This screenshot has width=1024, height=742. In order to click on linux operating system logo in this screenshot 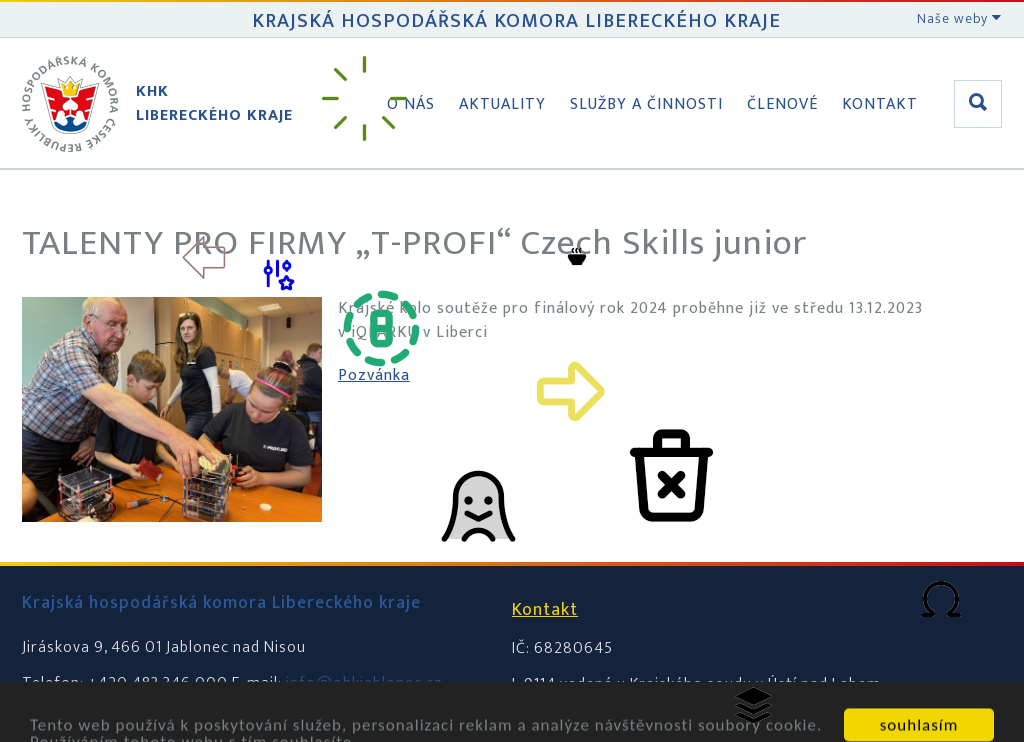, I will do `click(478, 510)`.